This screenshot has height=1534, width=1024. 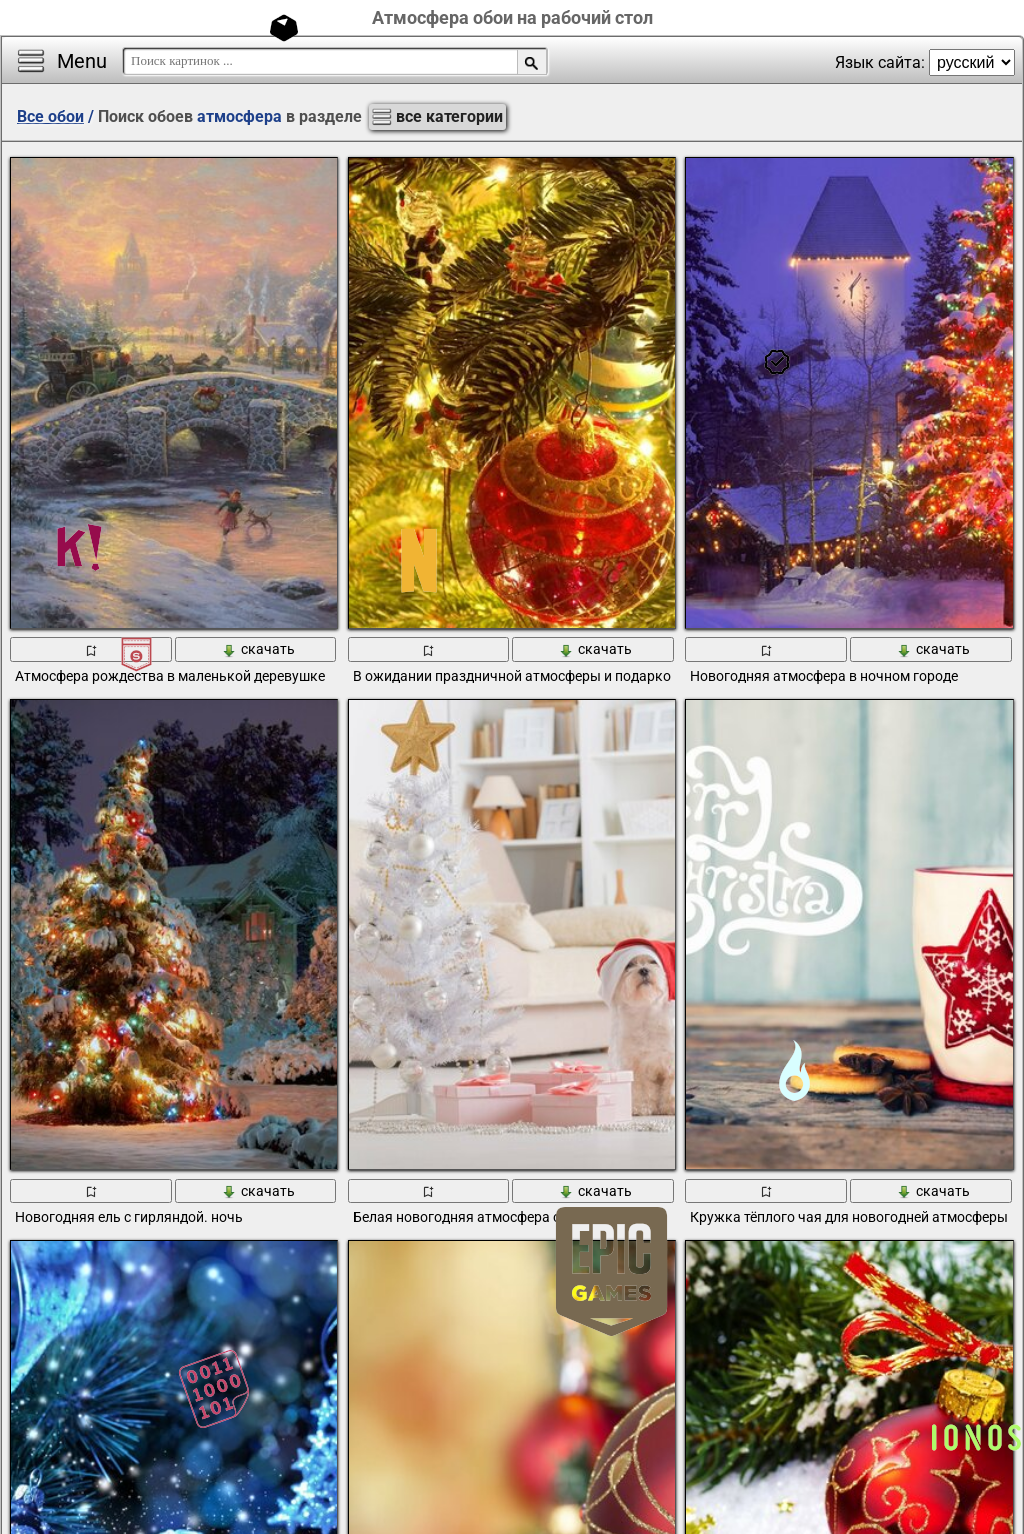 What do you see at coordinates (136, 654) in the screenshot?
I see `shirtsinbulk brand logo` at bounding box center [136, 654].